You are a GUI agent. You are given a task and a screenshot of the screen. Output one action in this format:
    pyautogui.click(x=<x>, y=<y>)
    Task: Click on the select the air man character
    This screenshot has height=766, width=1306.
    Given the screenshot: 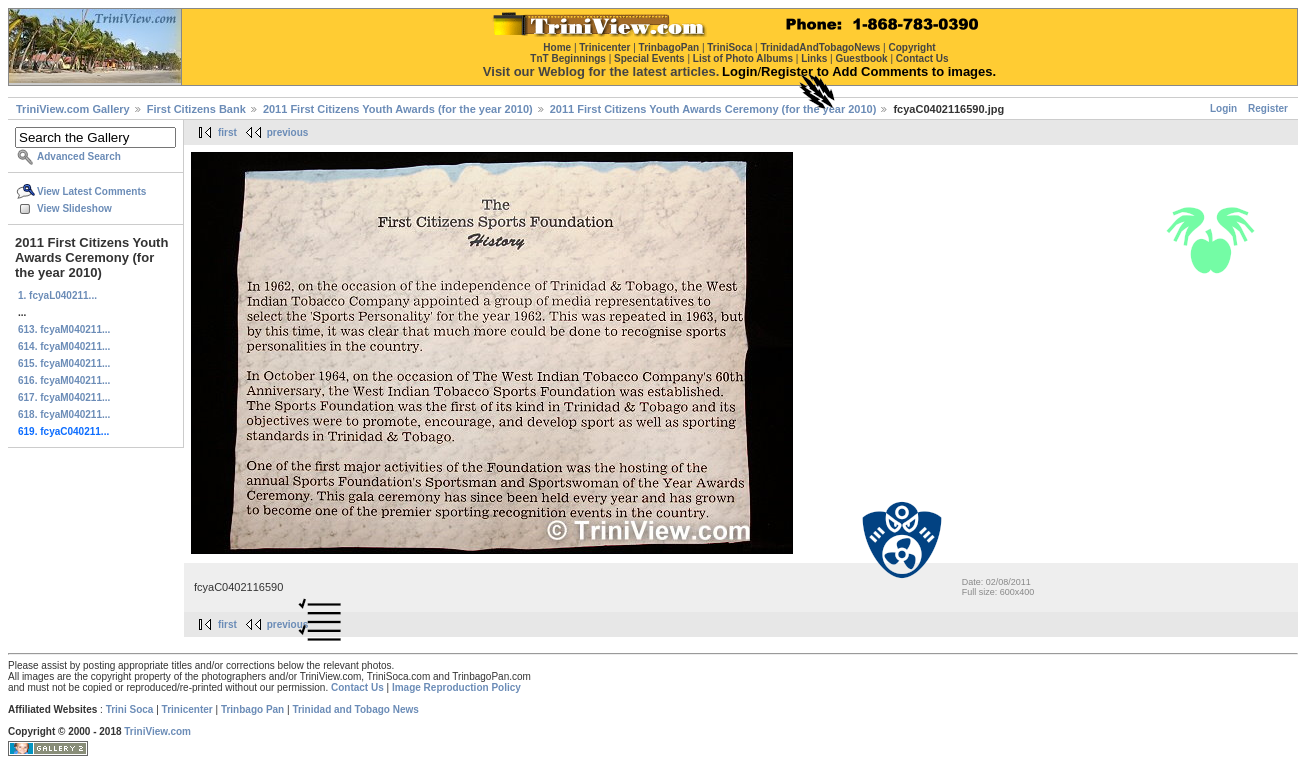 What is the action you would take?
    pyautogui.click(x=902, y=540)
    